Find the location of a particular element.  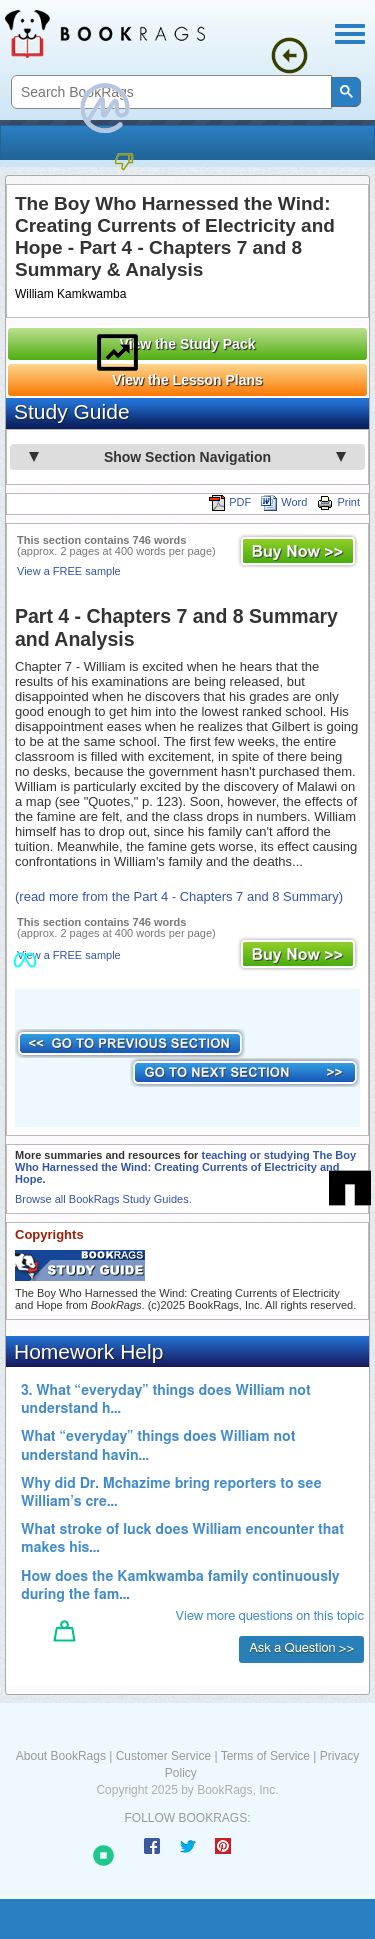

Meta company logo is located at coordinates (25, 960).